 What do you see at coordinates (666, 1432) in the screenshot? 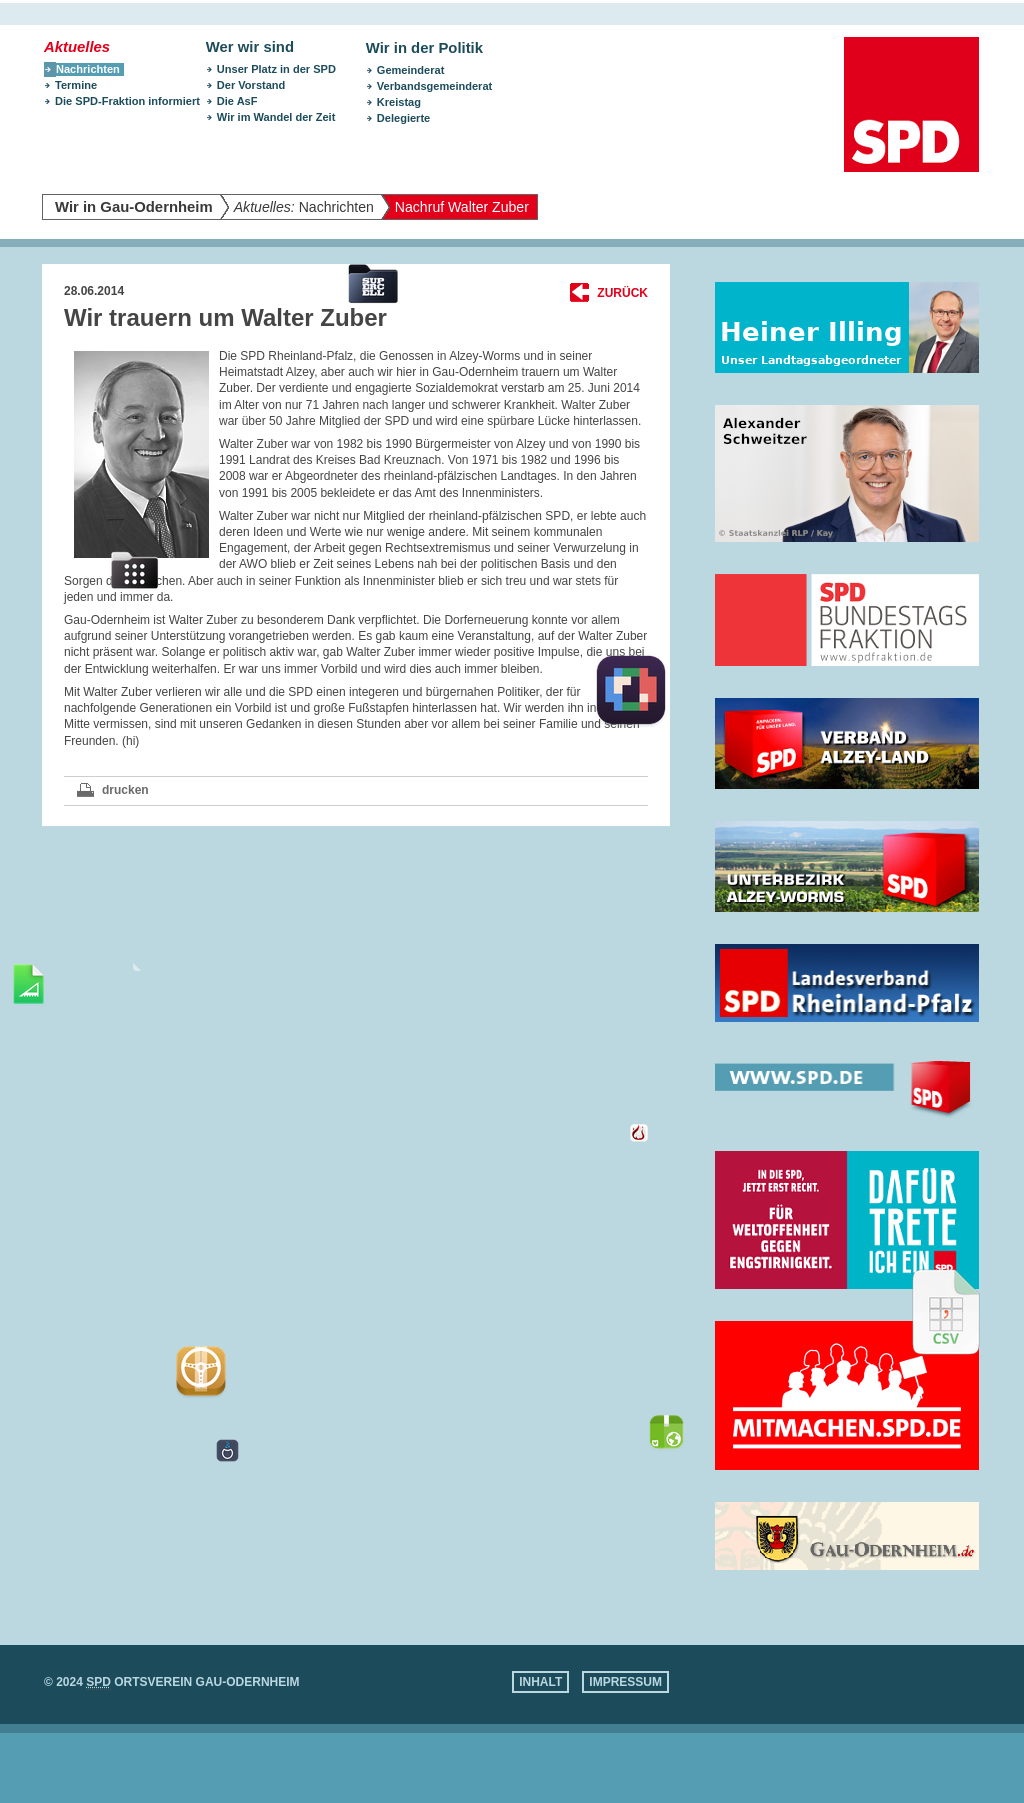
I see `manage software package sources and repositories` at bounding box center [666, 1432].